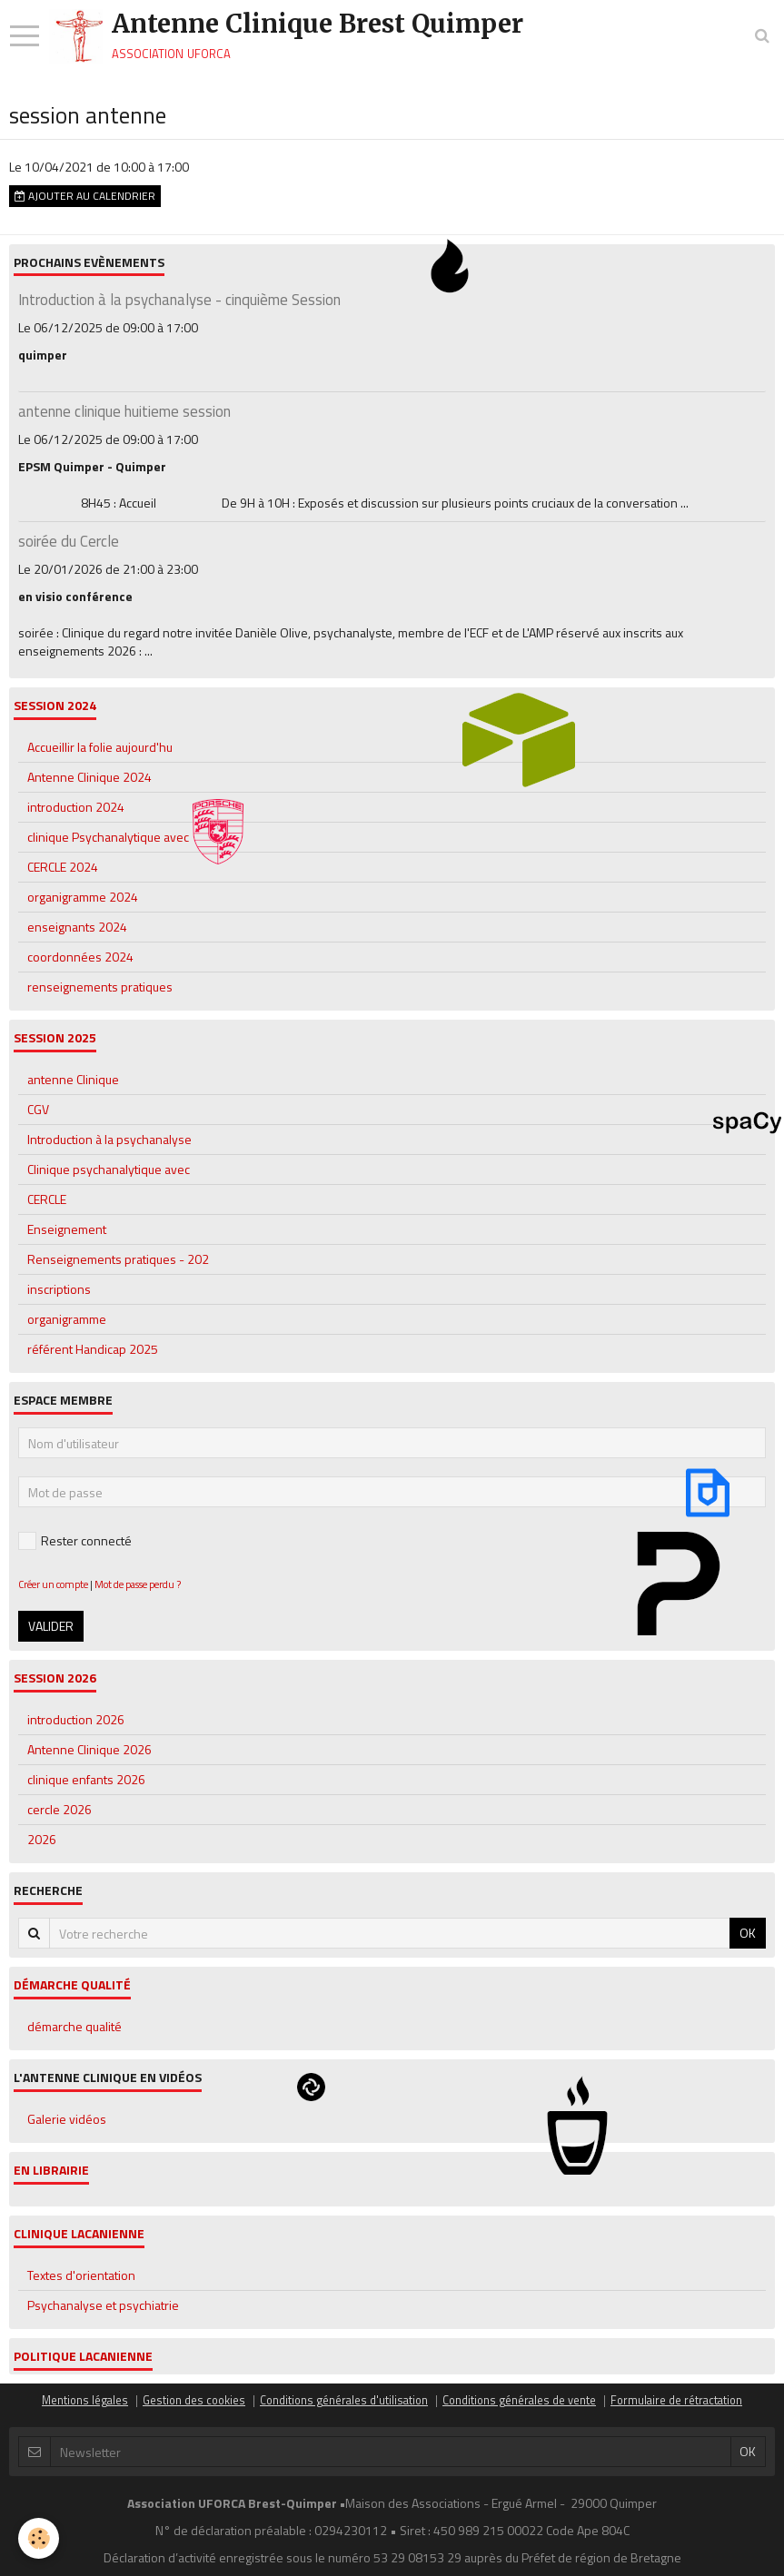 This screenshot has height=2576, width=784. Describe the element at coordinates (747, 1122) in the screenshot. I see `open spaCy natural language processing library` at that location.